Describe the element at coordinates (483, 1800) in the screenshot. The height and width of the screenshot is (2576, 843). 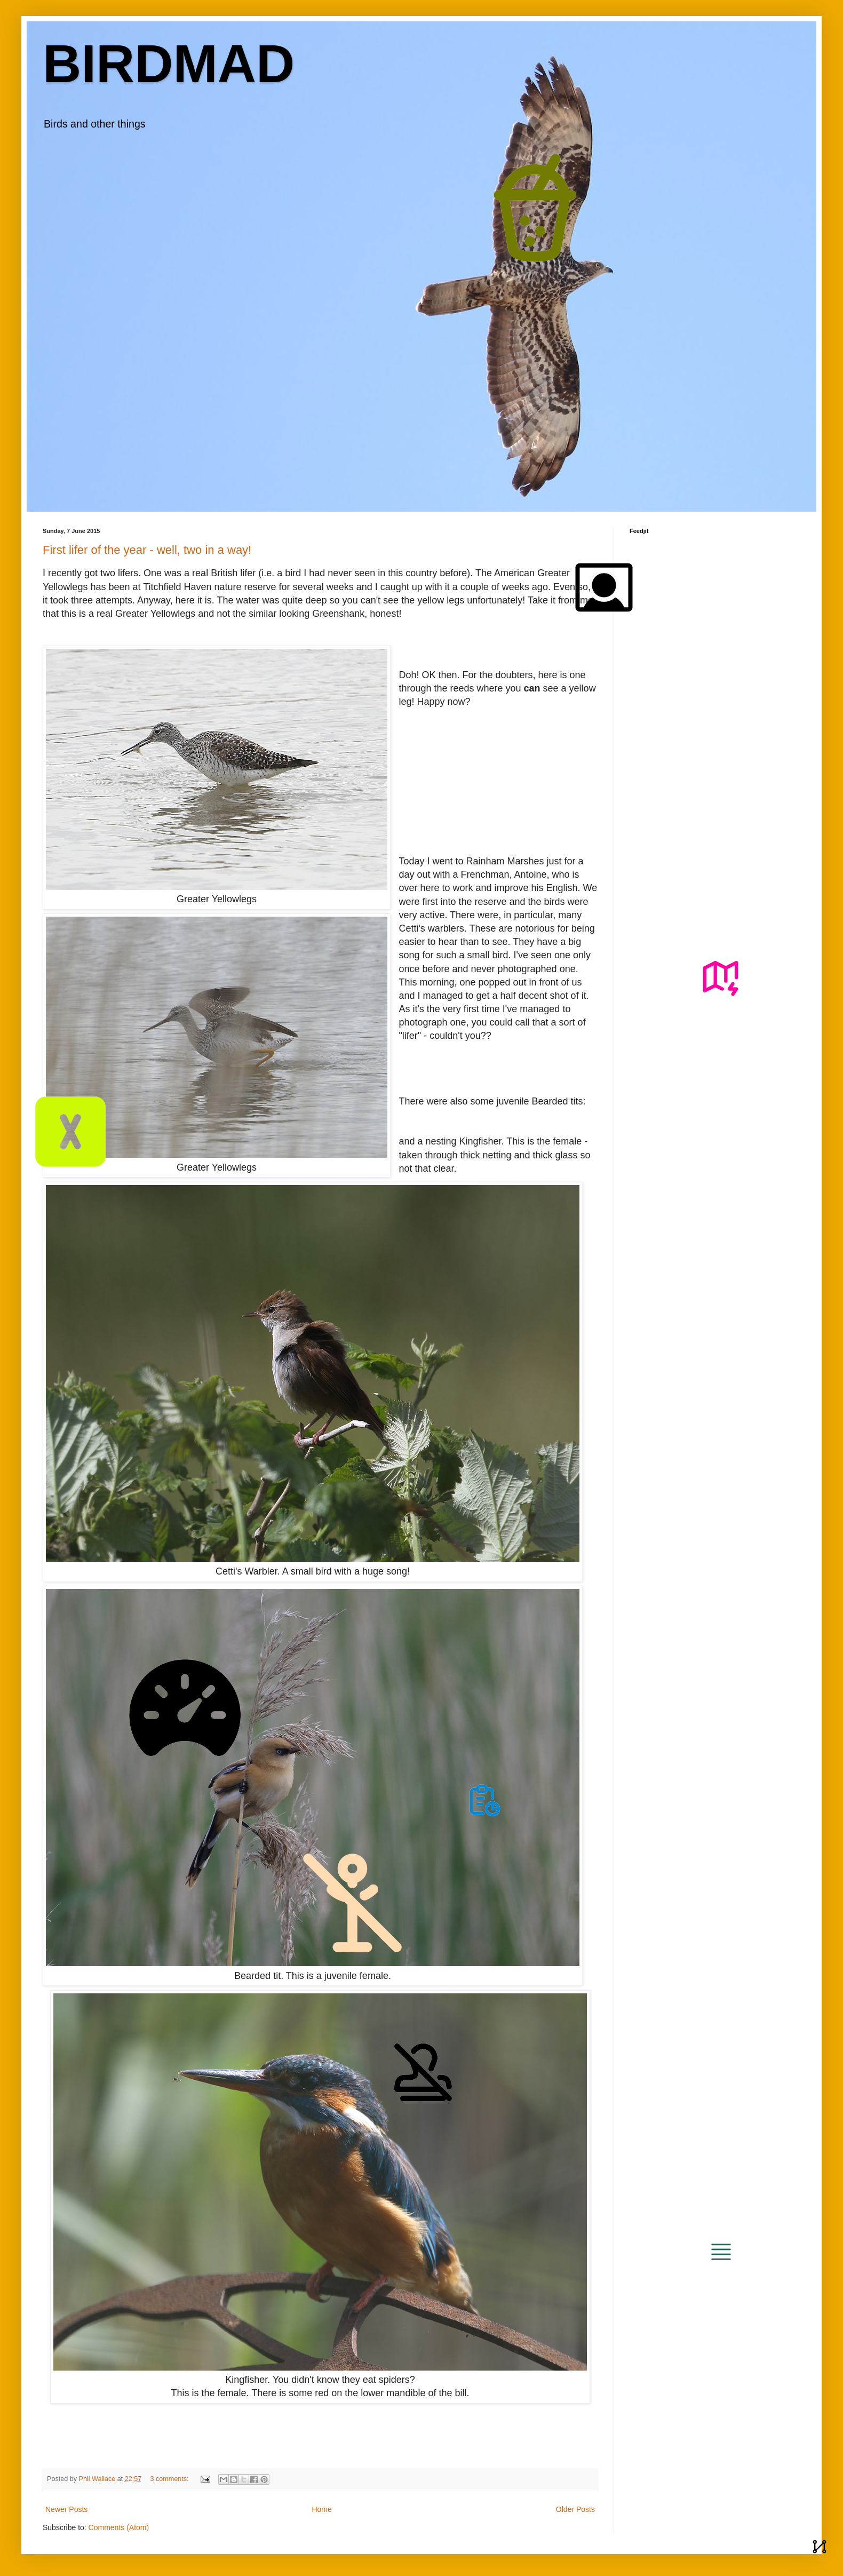
I see `view report status or history` at that location.